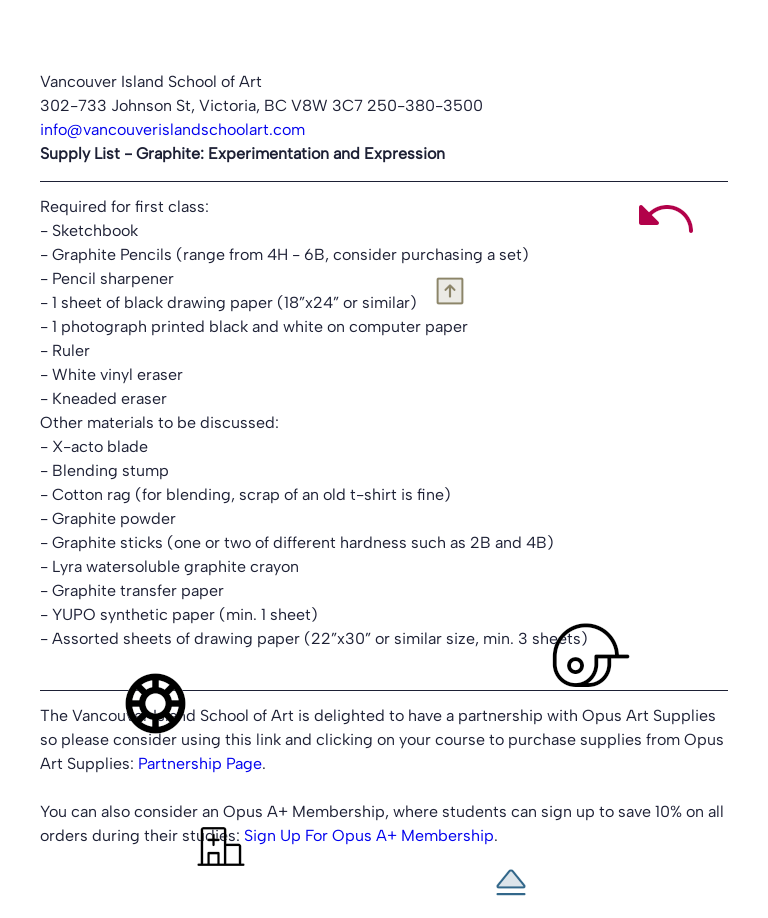 Image resolution: width=768 pixels, height=918 pixels. Describe the element at coordinates (511, 884) in the screenshot. I see `eject media or disc` at that location.